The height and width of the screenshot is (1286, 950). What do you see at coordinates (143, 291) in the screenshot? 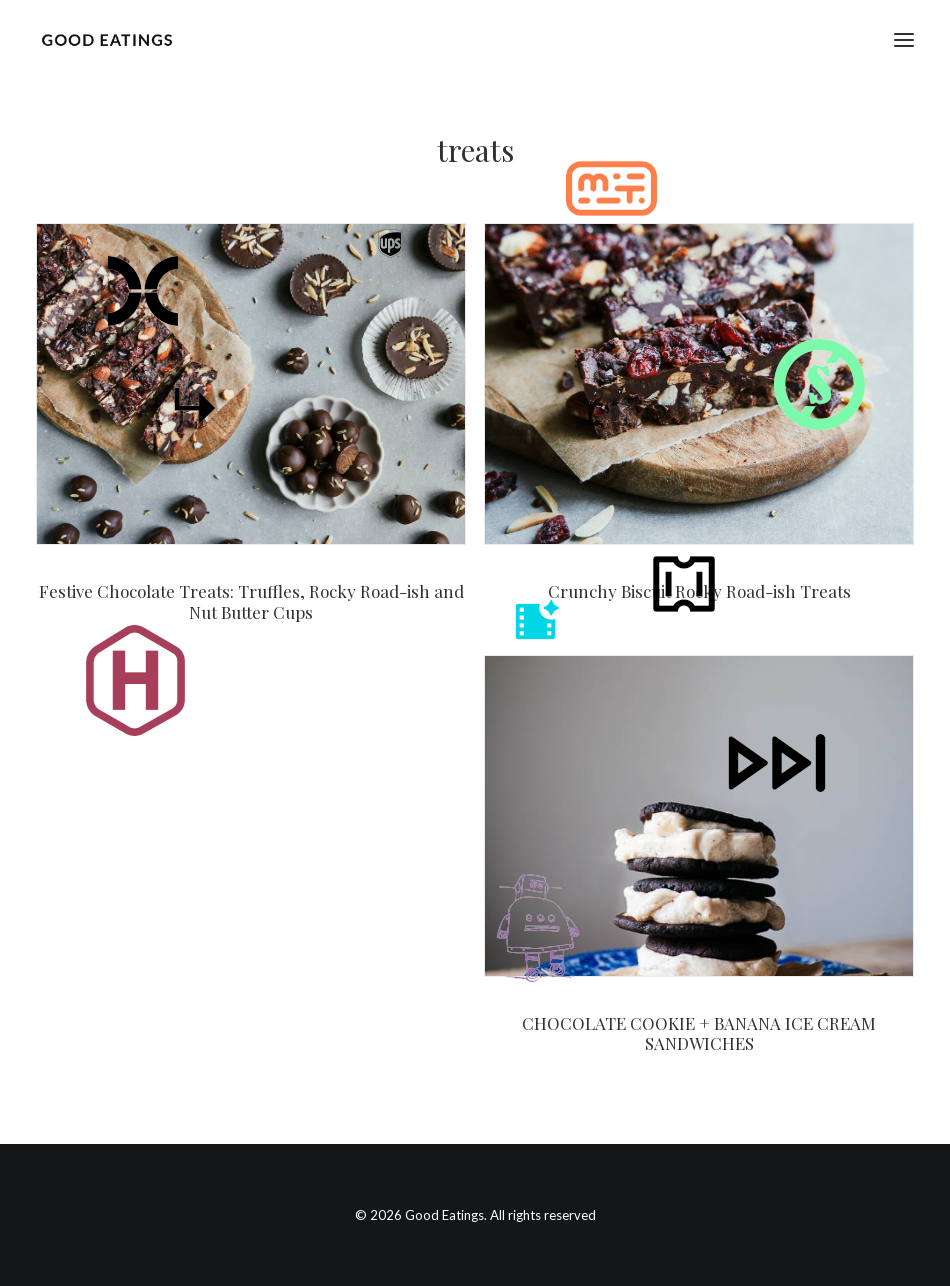
I see `nextflow workflow management platform logo` at bounding box center [143, 291].